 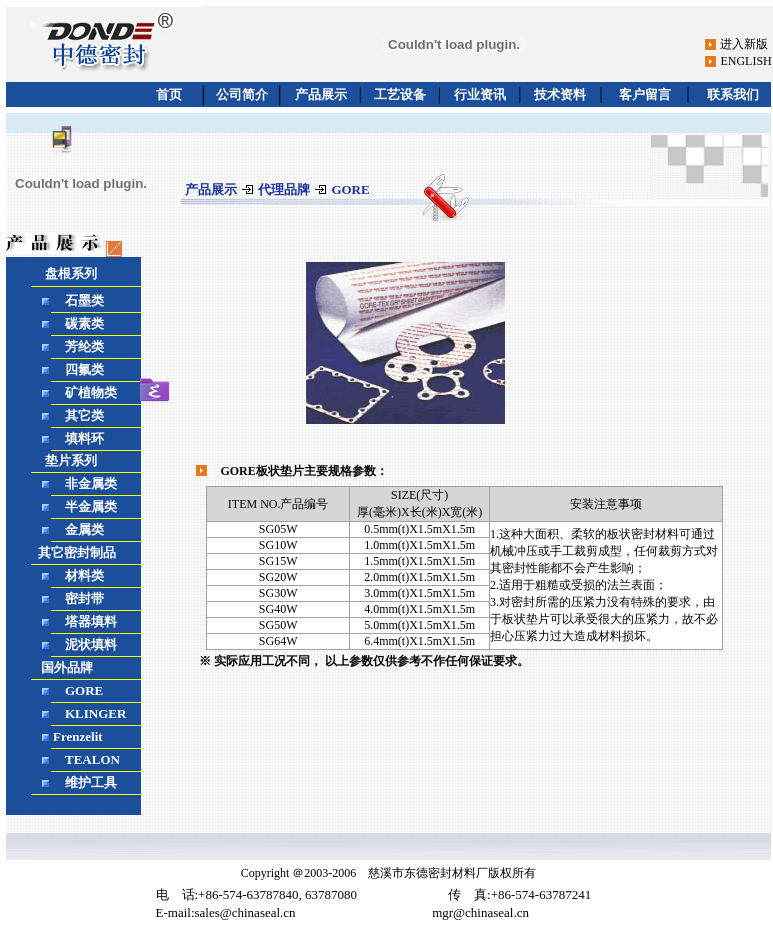 I want to click on access removable storage devices, so click(x=63, y=140).